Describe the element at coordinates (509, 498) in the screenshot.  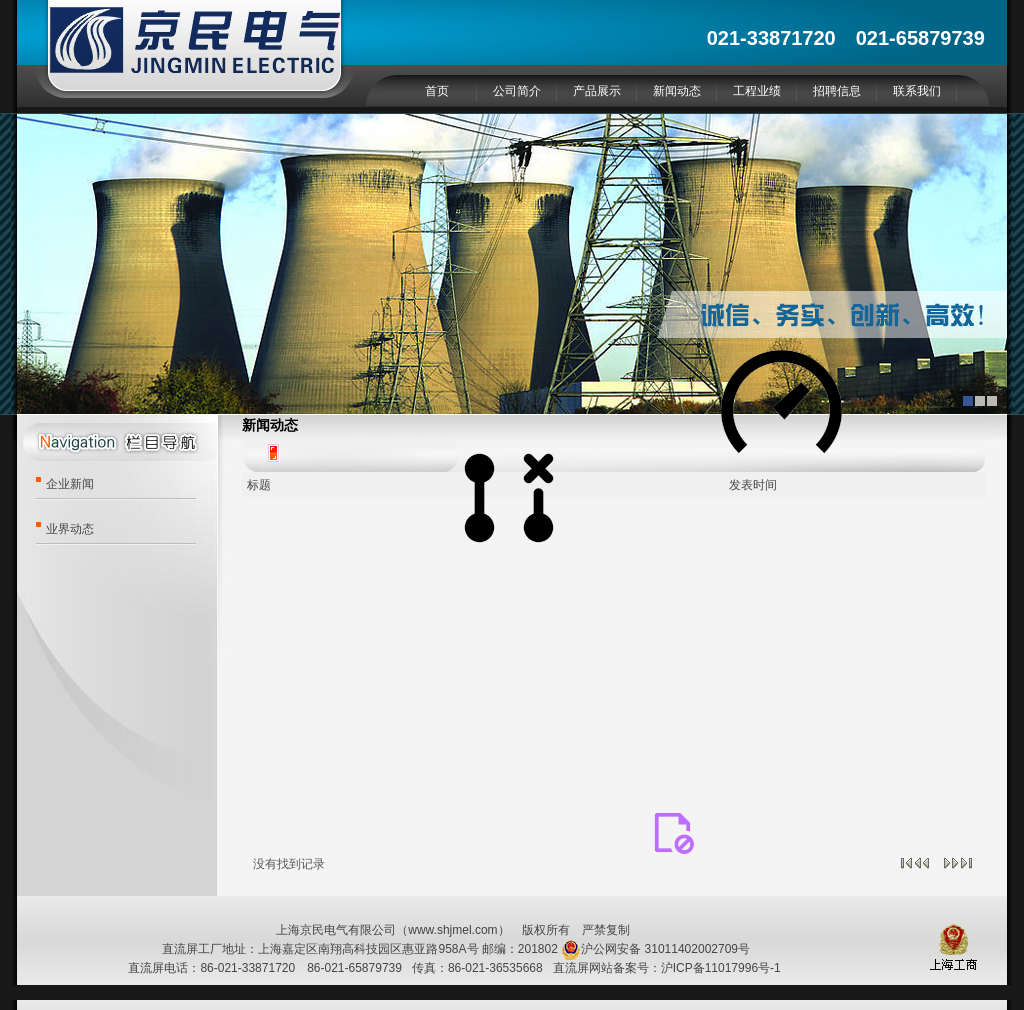
I see `close or reject a pull request` at that location.